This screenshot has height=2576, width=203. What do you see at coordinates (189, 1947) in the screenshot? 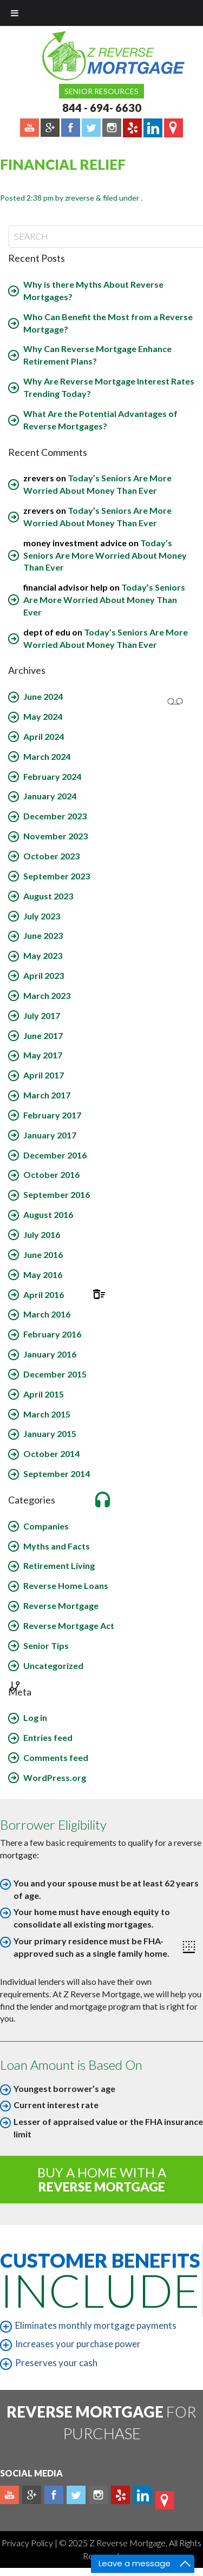
I see `apply border to bottom edge of cell or element` at bounding box center [189, 1947].